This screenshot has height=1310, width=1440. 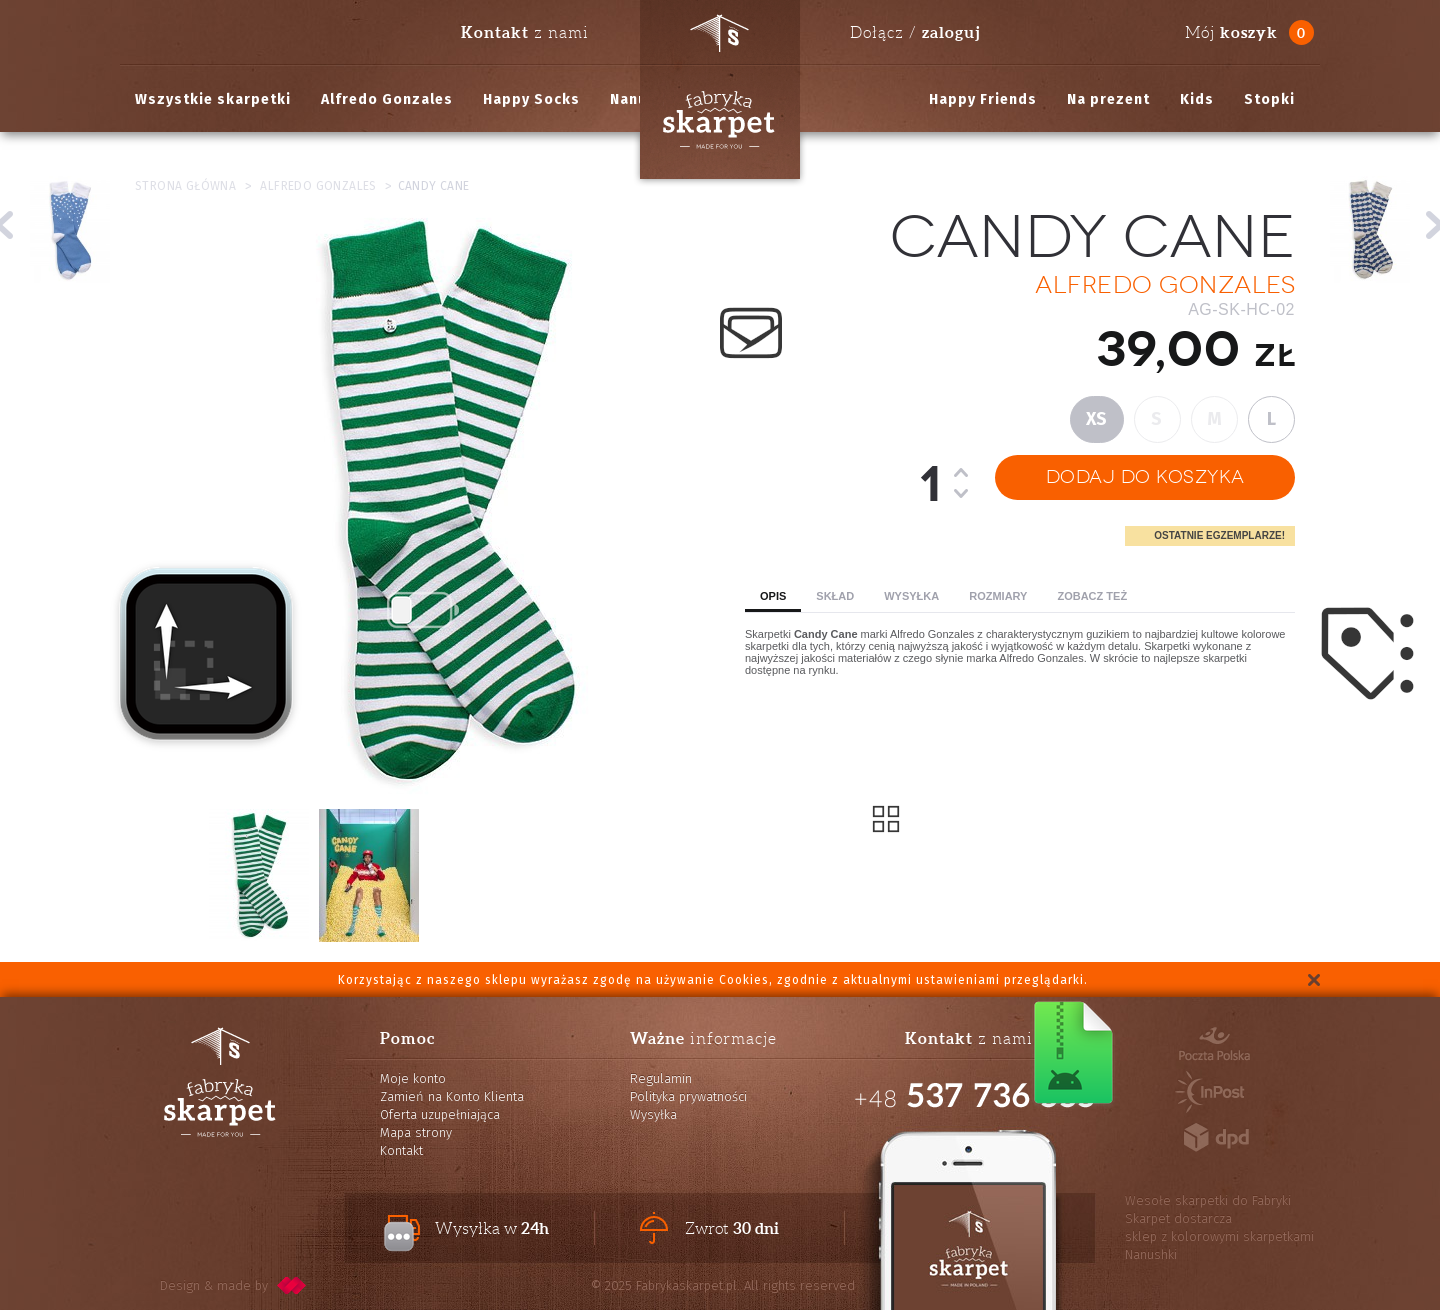 What do you see at coordinates (886, 819) in the screenshot?
I see `access msn account settings` at bounding box center [886, 819].